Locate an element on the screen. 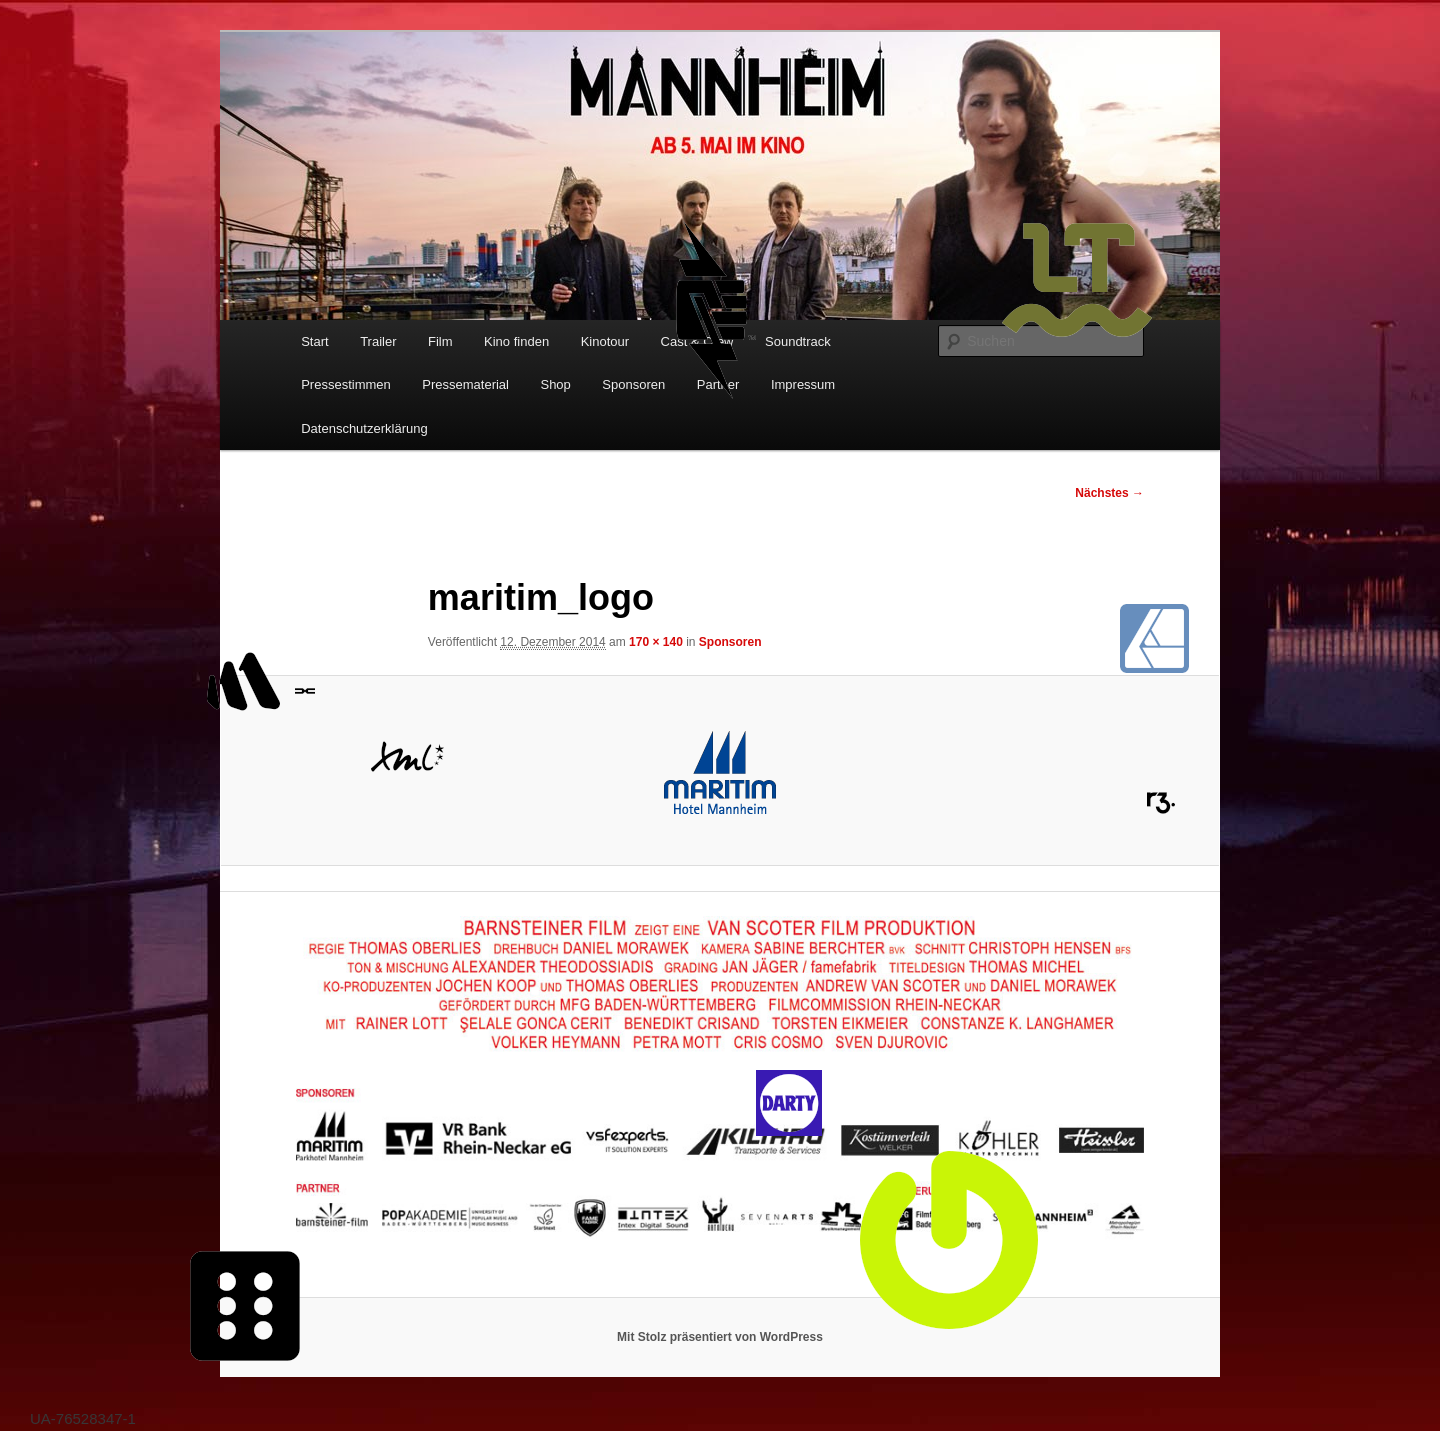  link to gravatar profile settings is located at coordinates (949, 1240).